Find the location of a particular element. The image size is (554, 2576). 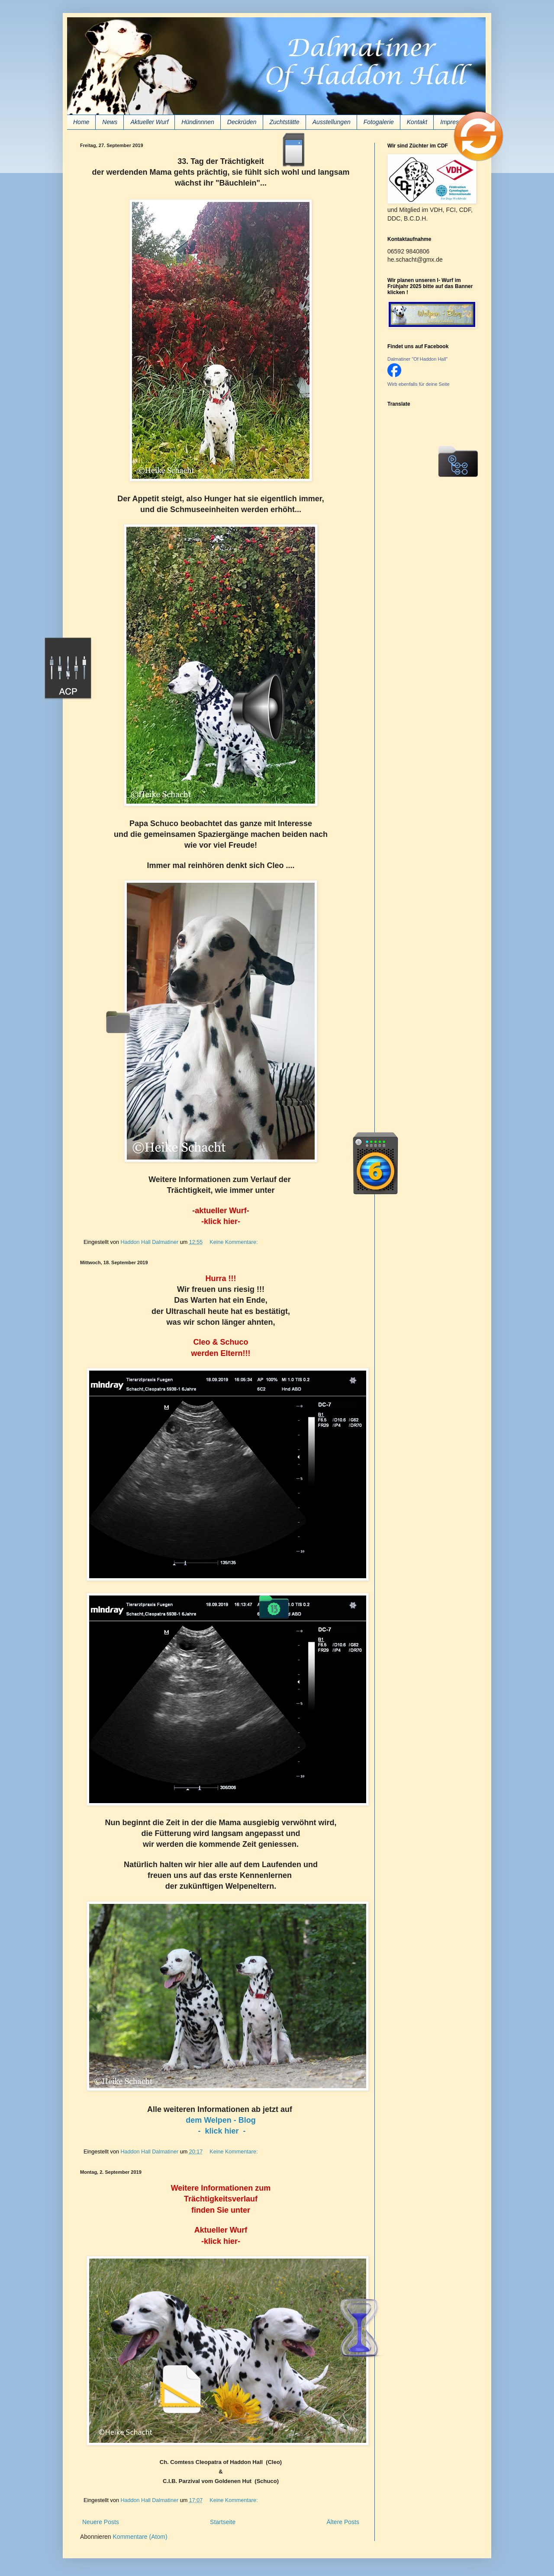

configure page layout and dimensions is located at coordinates (182, 2389).